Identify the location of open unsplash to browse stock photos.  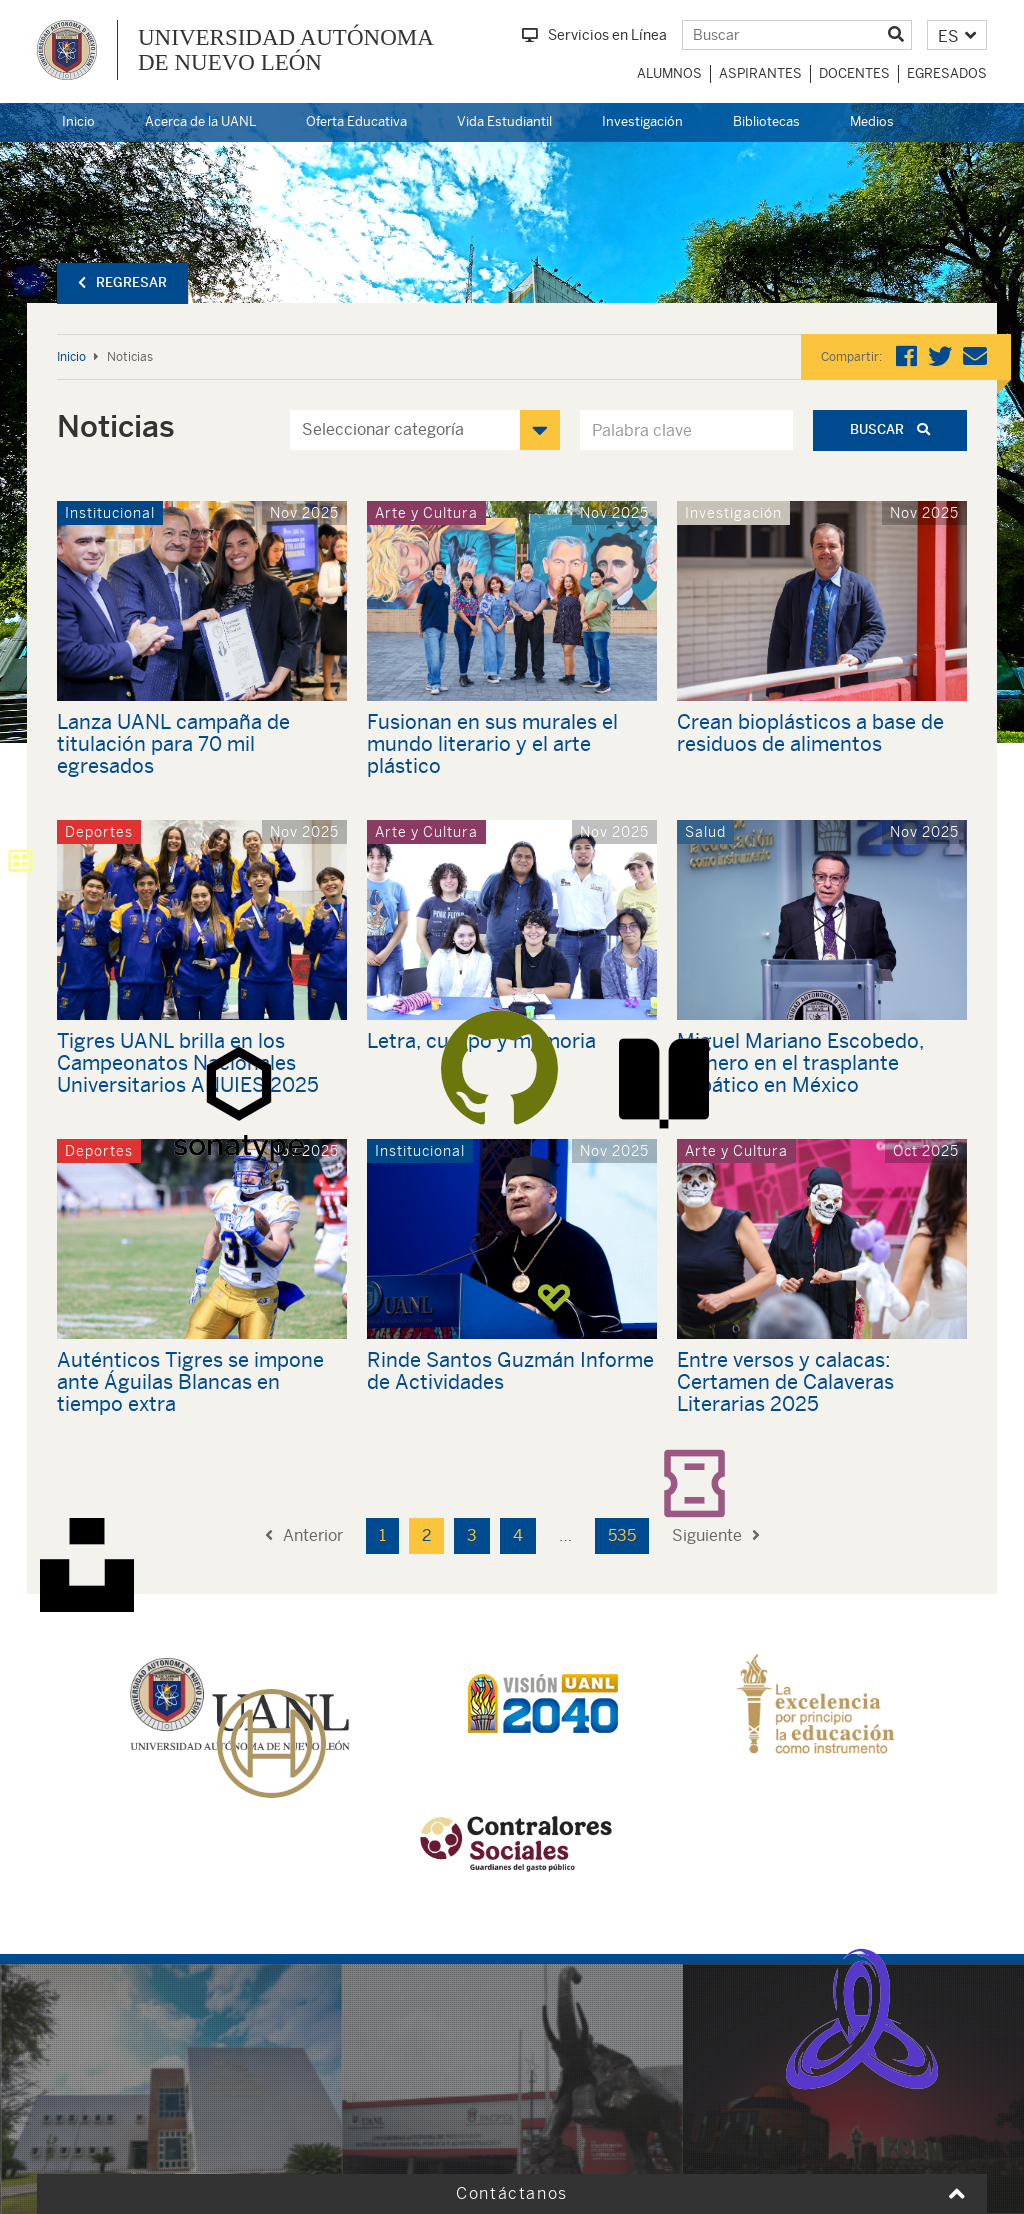
(87, 1565).